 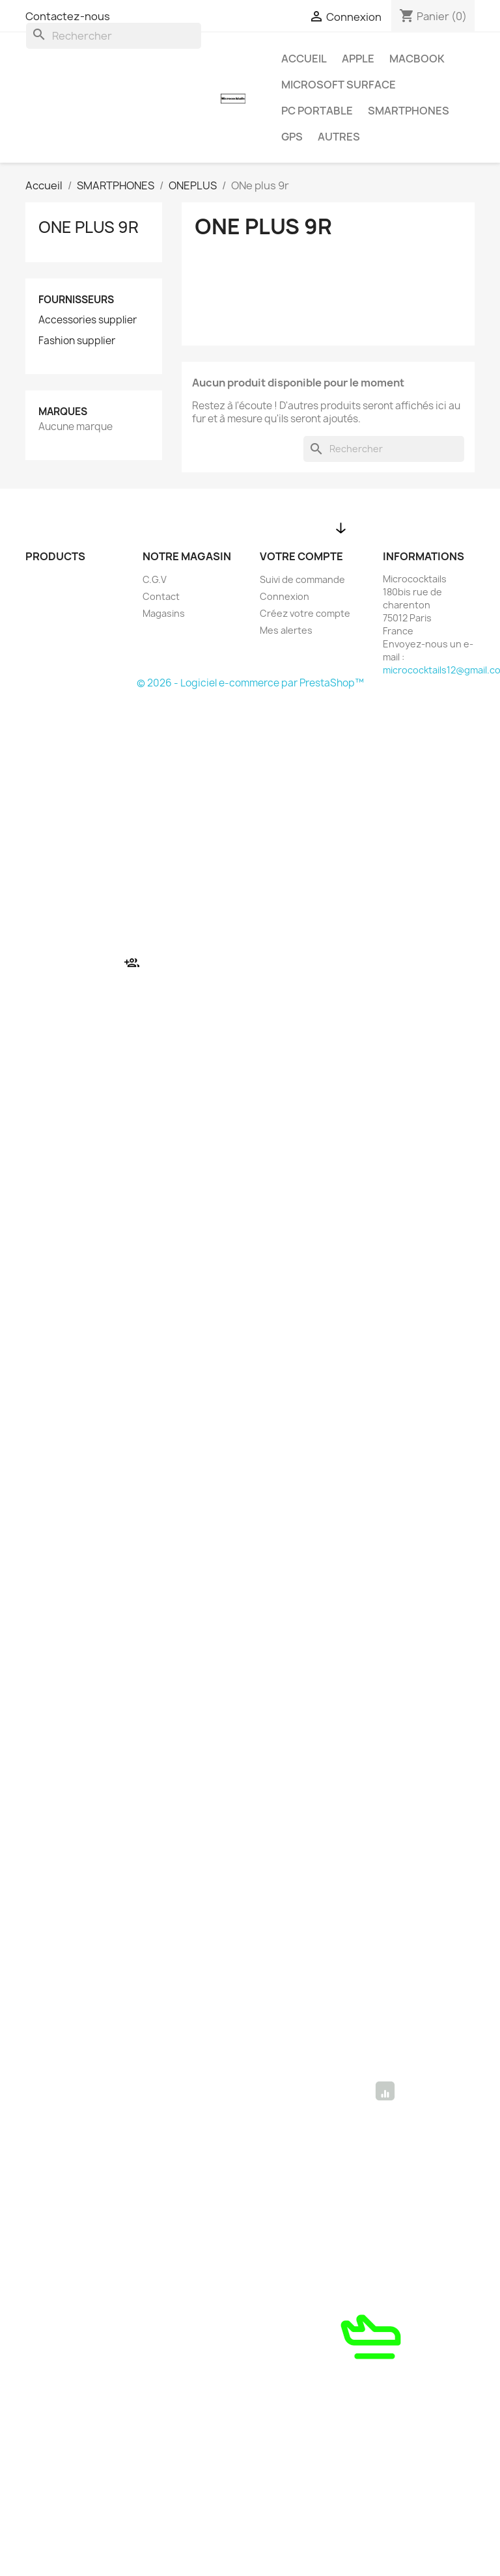 What do you see at coordinates (340, 528) in the screenshot?
I see `download a file or content` at bounding box center [340, 528].